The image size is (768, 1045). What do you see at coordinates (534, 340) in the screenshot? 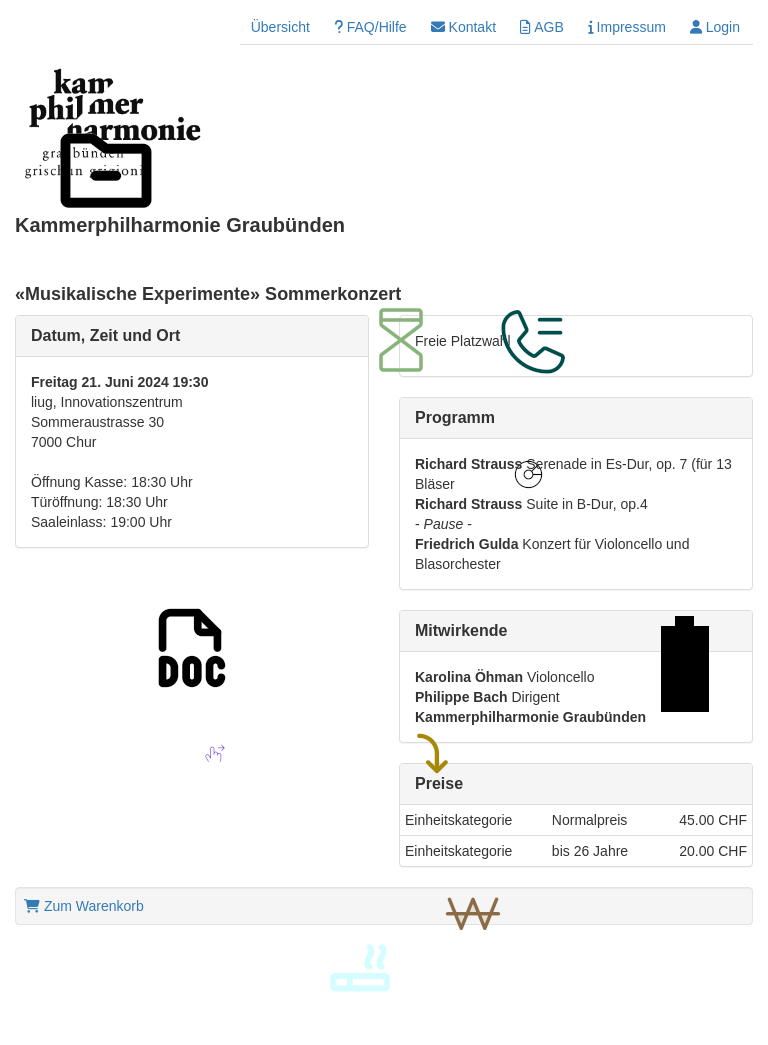
I see `view call log or phone history` at bounding box center [534, 340].